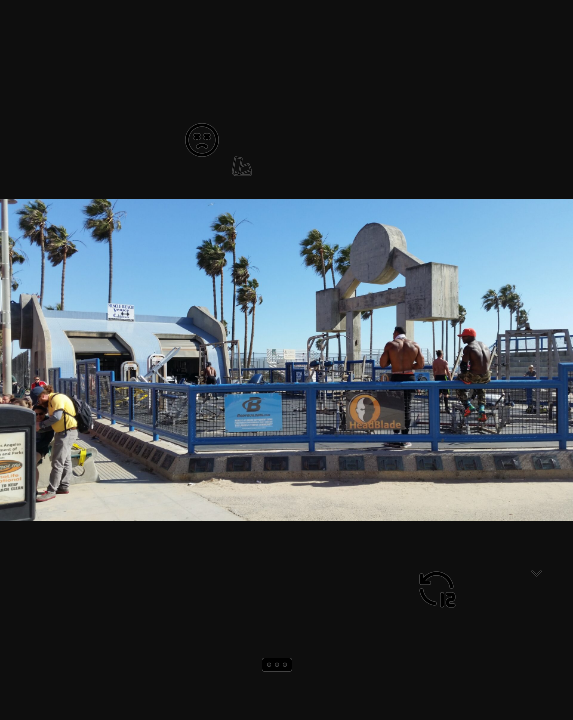 This screenshot has width=573, height=720. What do you see at coordinates (436, 588) in the screenshot?
I see `switch to 12-hour time format` at bounding box center [436, 588].